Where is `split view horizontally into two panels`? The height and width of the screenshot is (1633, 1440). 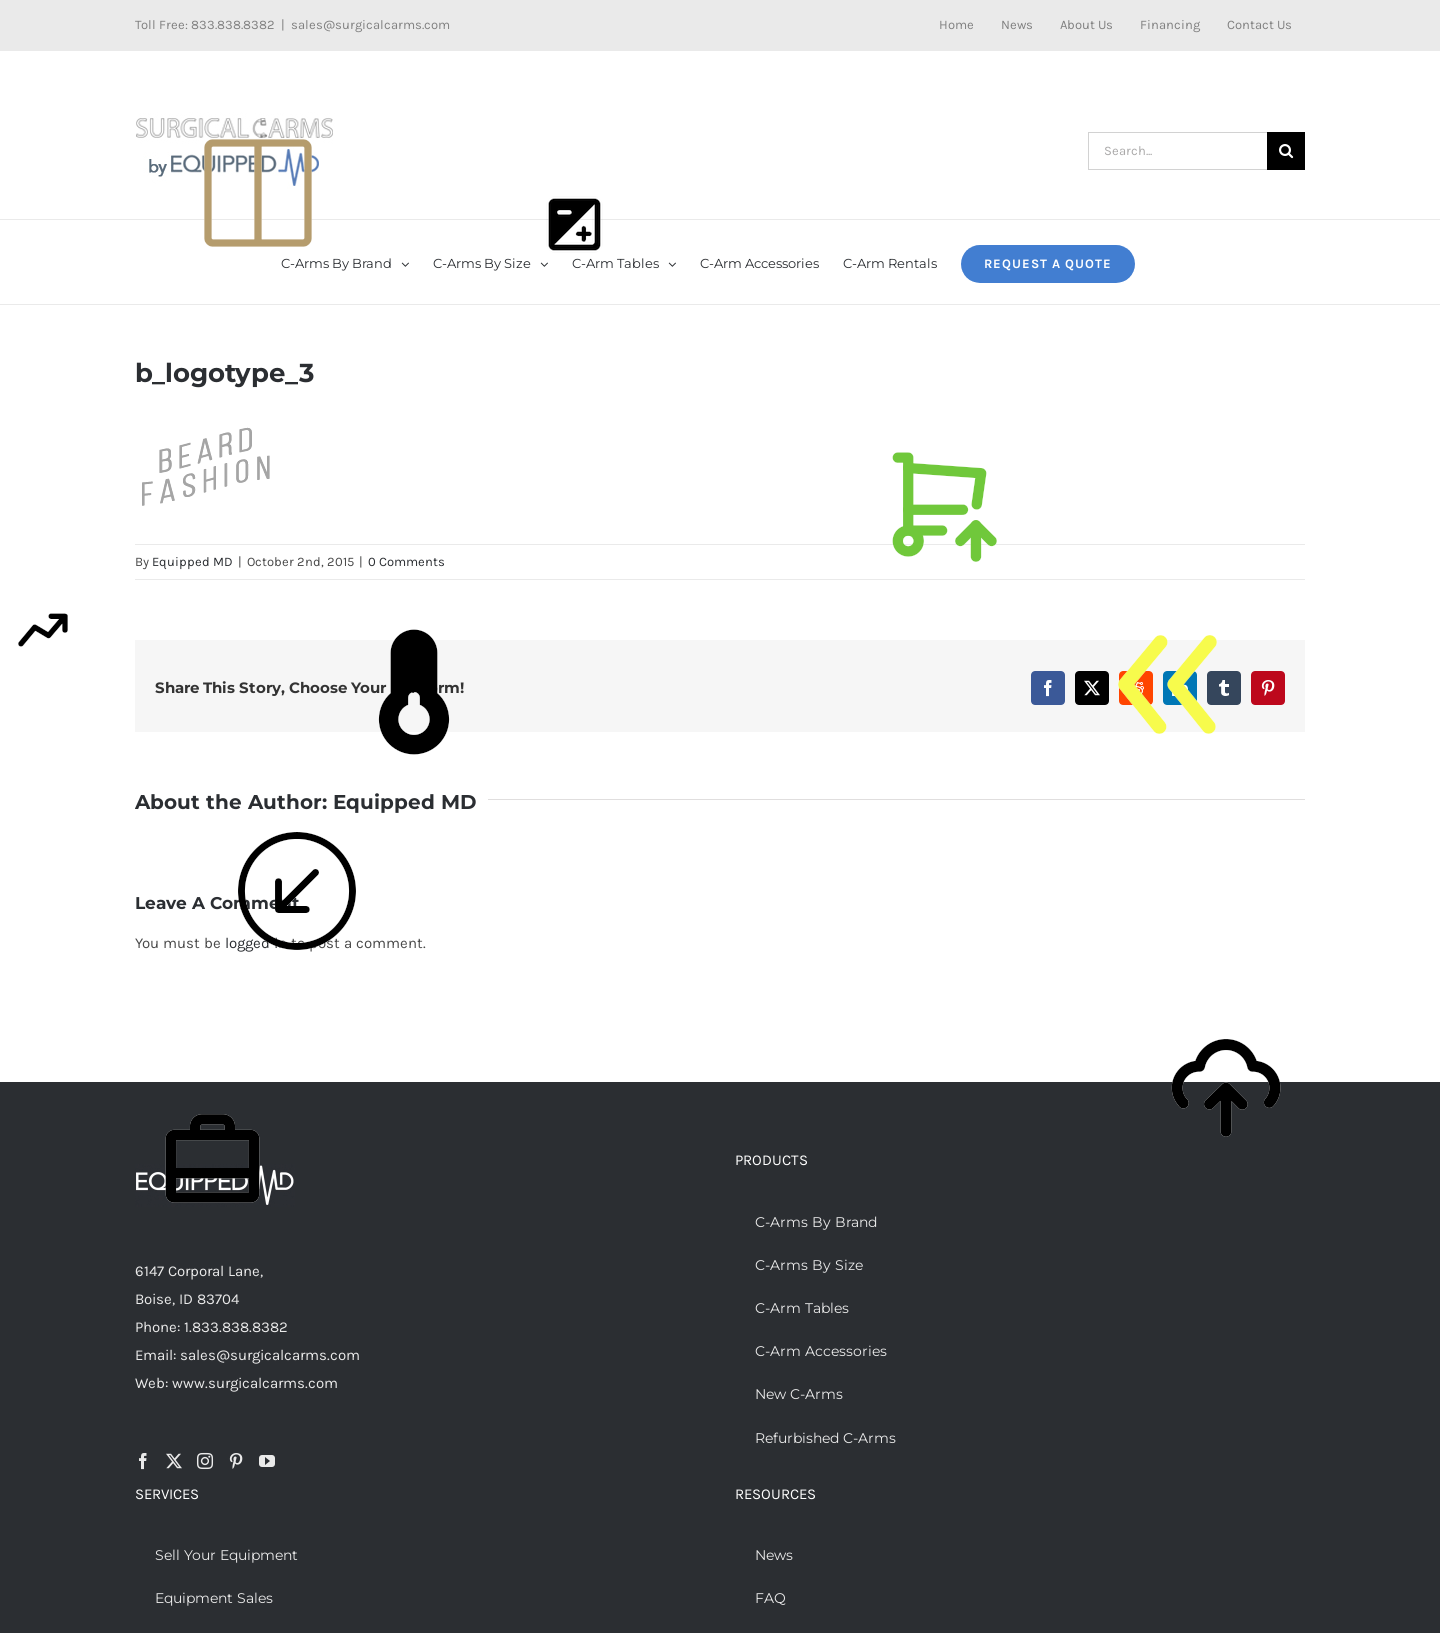
split view horizontally into two panels is located at coordinates (258, 193).